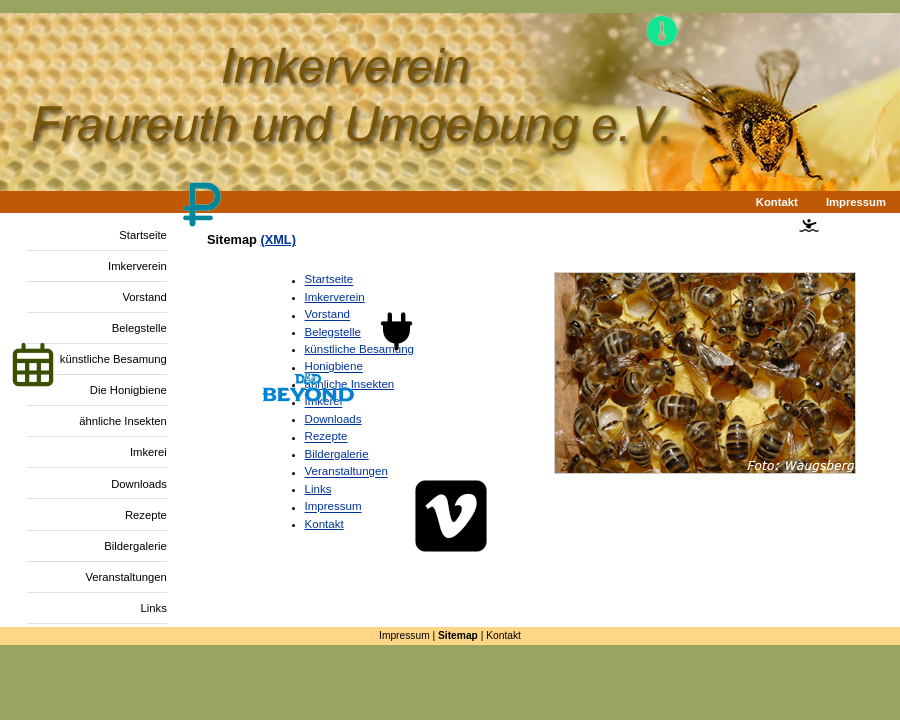  I want to click on indicates water safety or drowning hazard warning, so click(809, 226).